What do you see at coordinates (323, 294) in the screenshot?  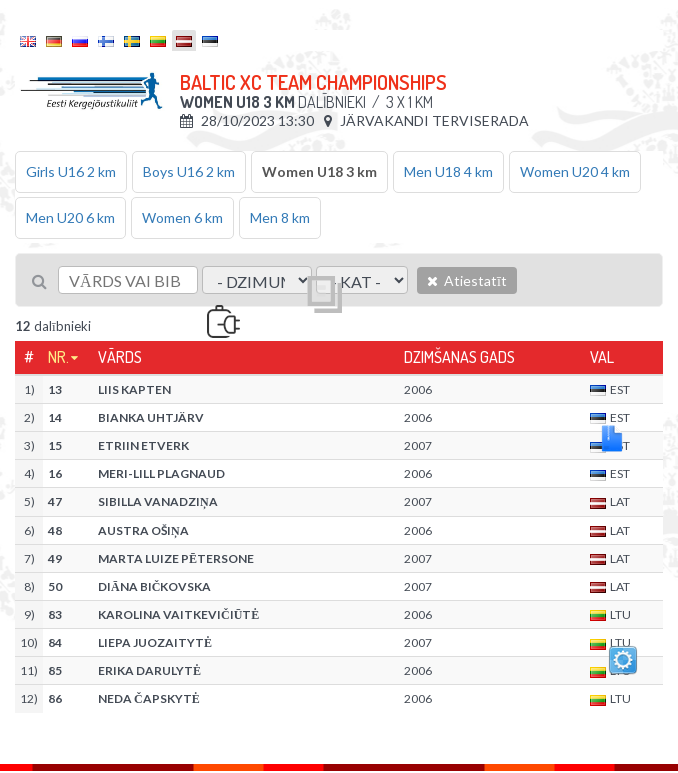 I see `switch to paged view mode` at bounding box center [323, 294].